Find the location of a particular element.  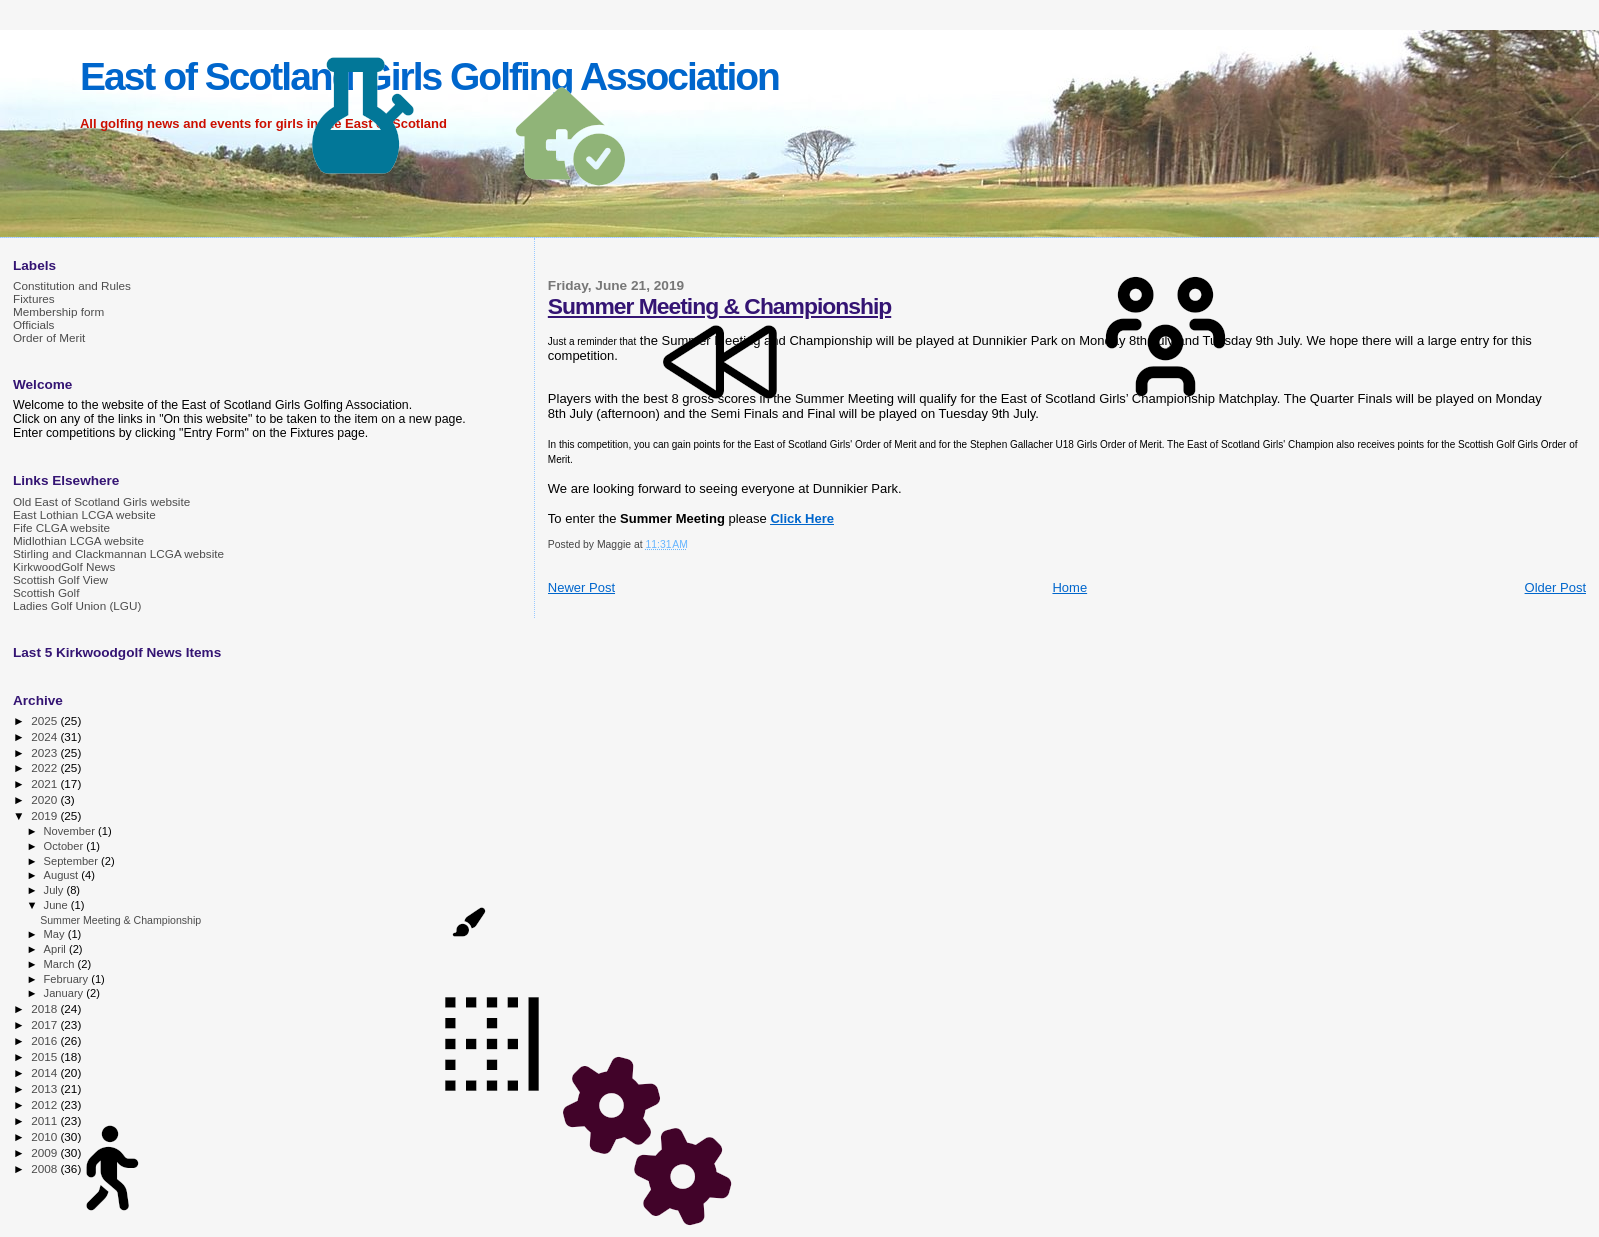

access settings or preferences is located at coordinates (647, 1141).